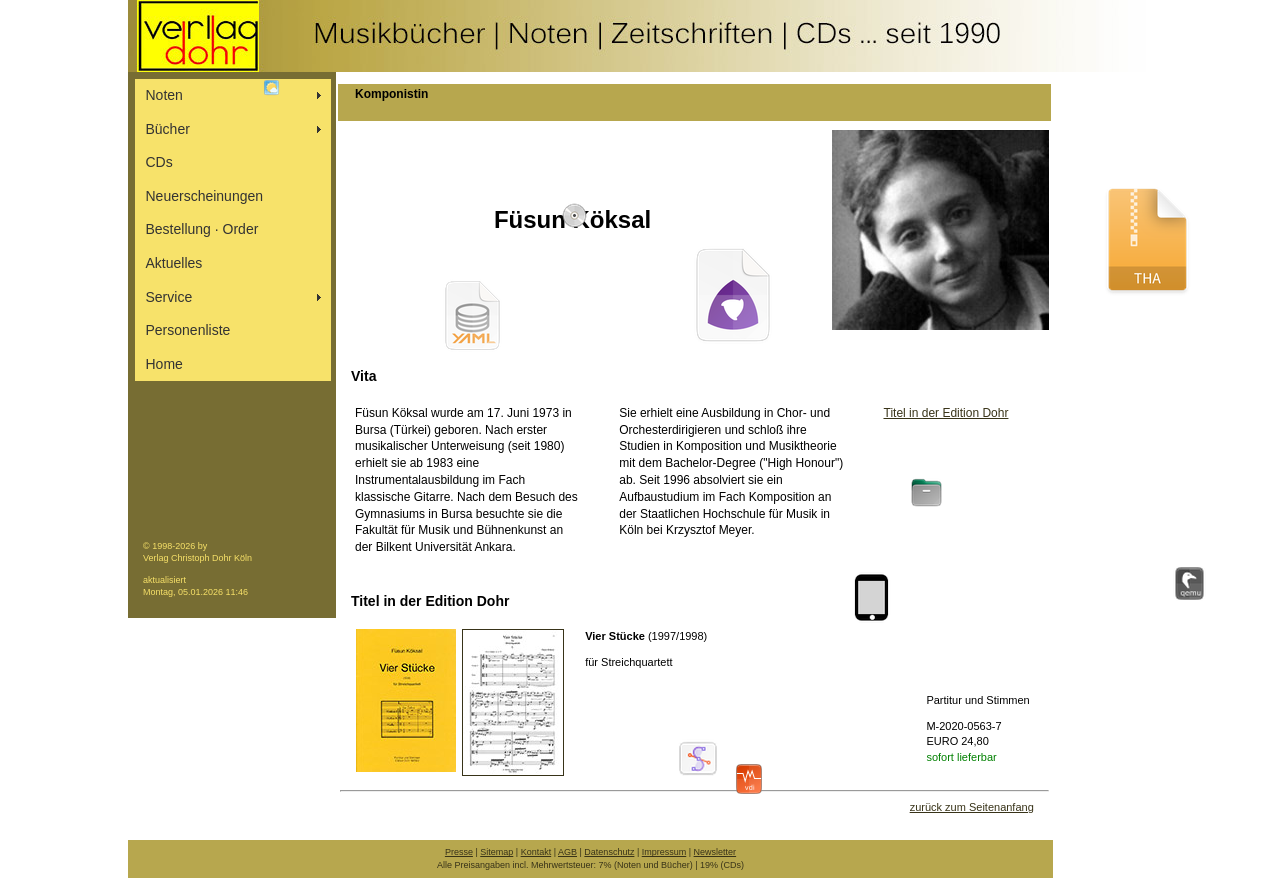 This screenshot has width=1280, height=878. Describe the element at coordinates (749, 779) in the screenshot. I see `VirtualBox disk image file` at that location.